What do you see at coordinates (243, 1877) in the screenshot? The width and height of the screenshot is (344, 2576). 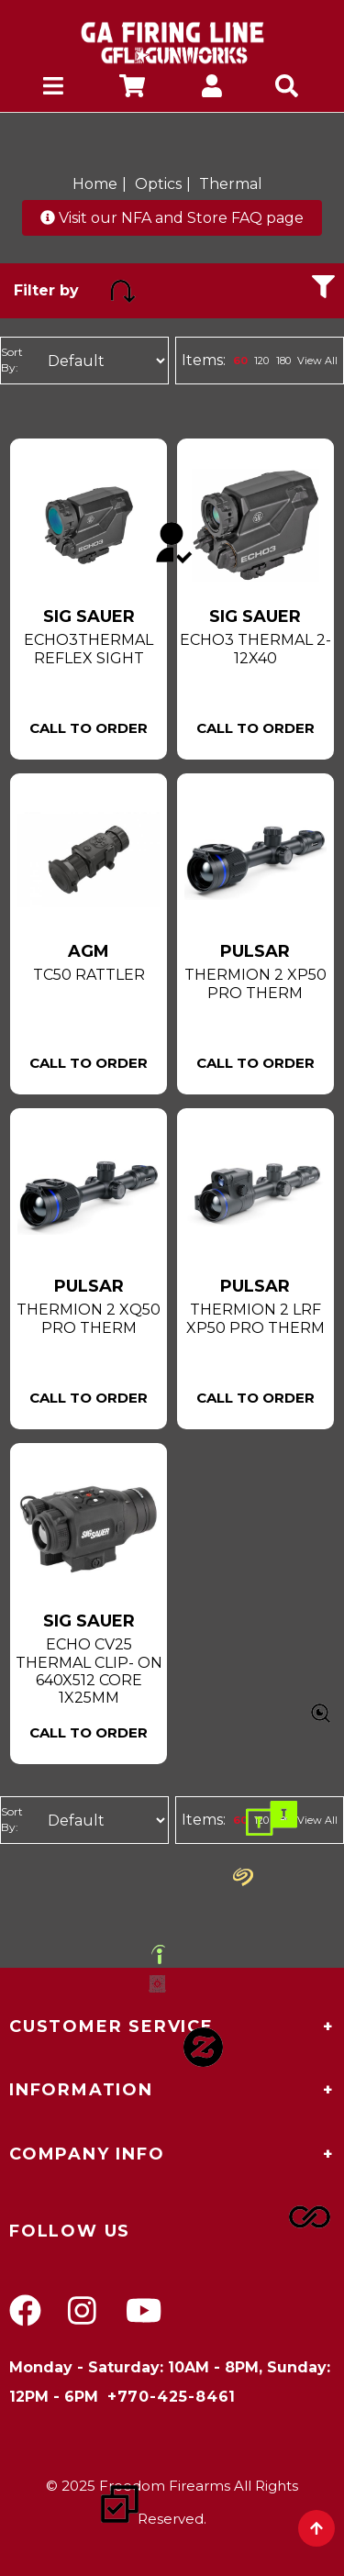 I see `seagate brand logo` at bounding box center [243, 1877].